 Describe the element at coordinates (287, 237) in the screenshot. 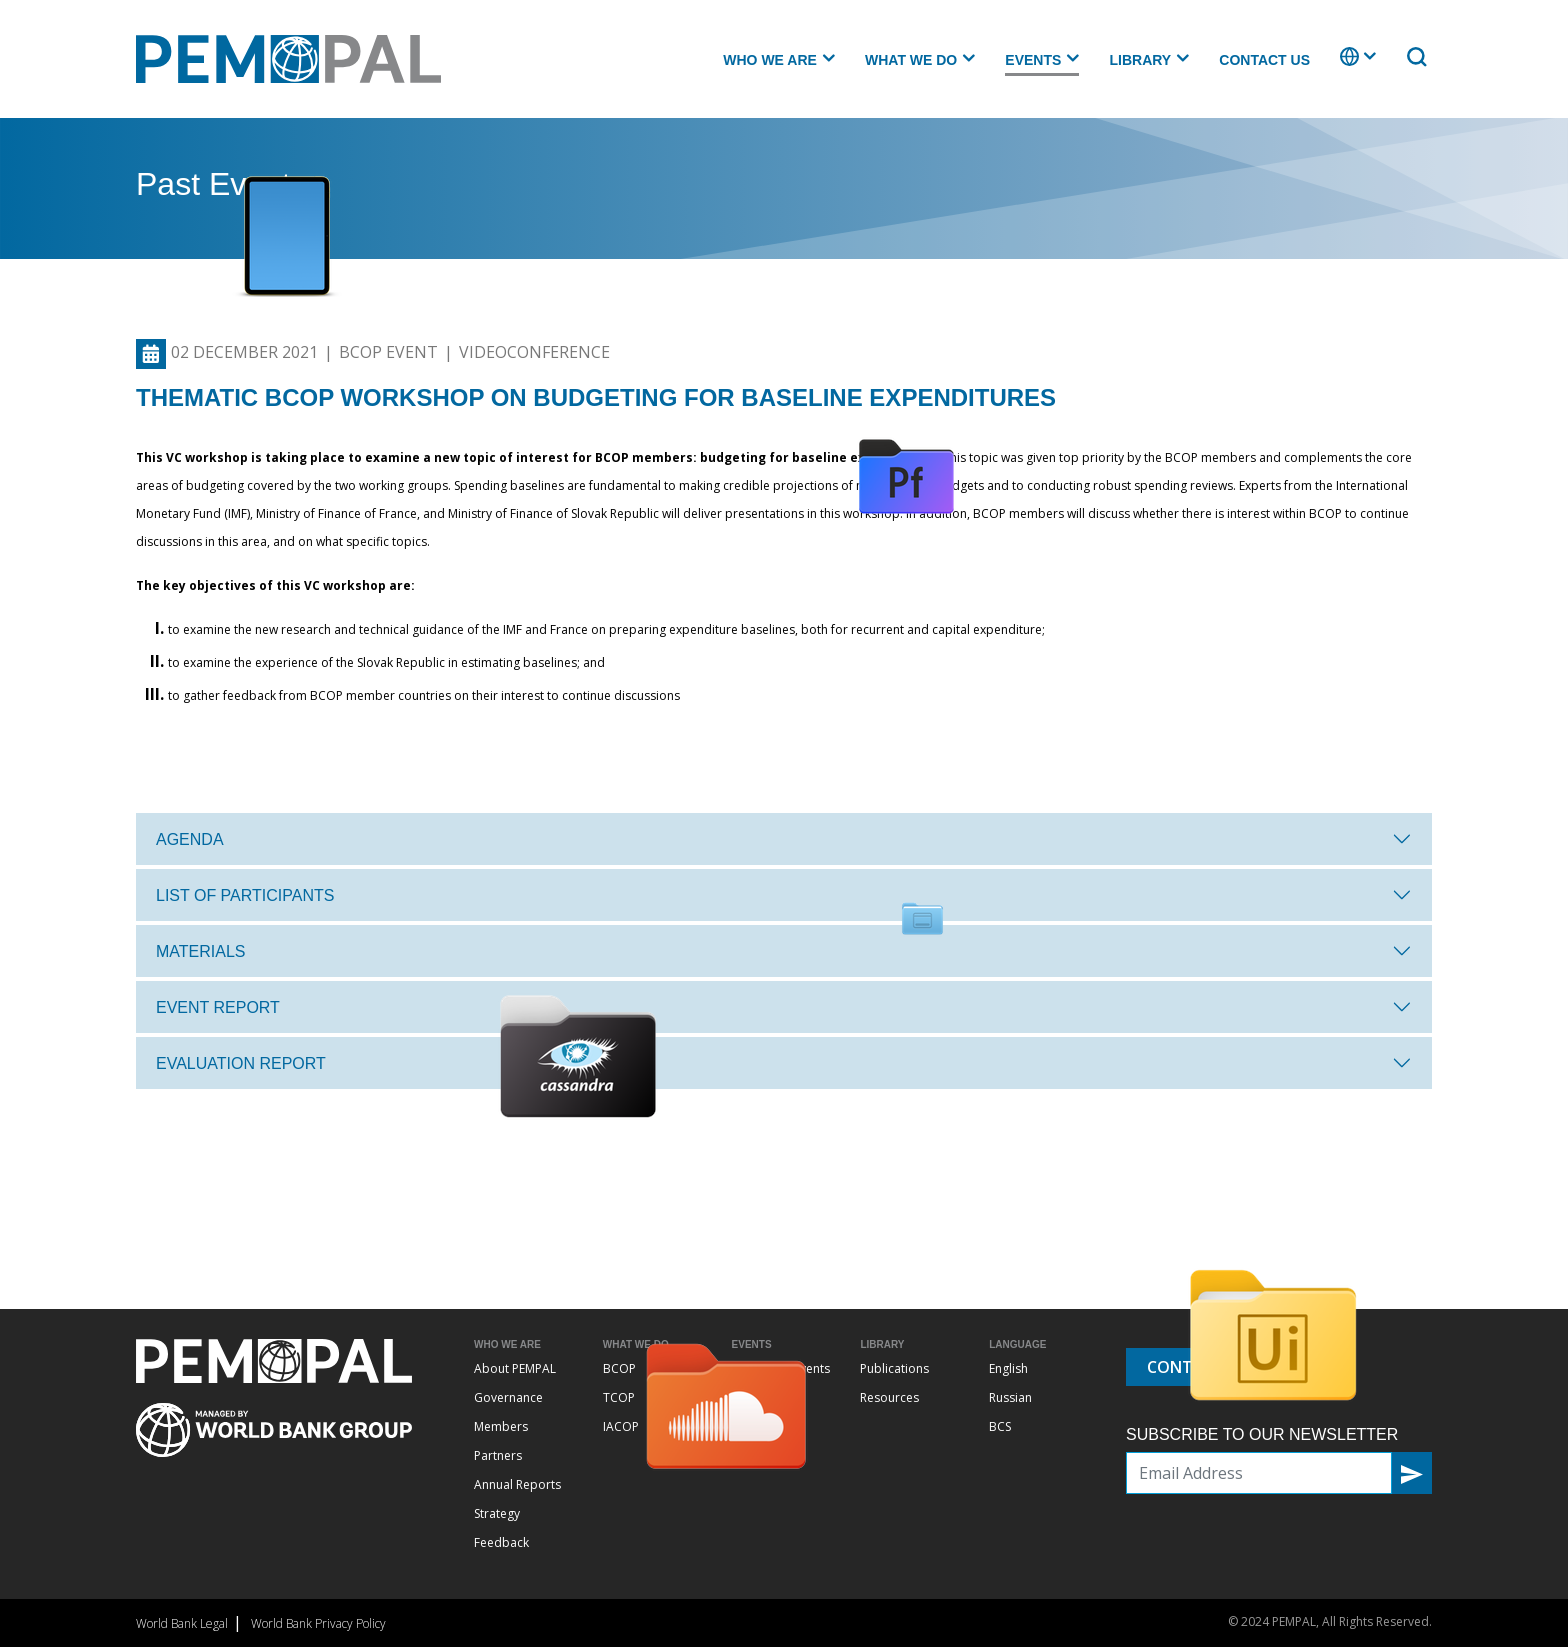

I see `iPad device icon` at that location.